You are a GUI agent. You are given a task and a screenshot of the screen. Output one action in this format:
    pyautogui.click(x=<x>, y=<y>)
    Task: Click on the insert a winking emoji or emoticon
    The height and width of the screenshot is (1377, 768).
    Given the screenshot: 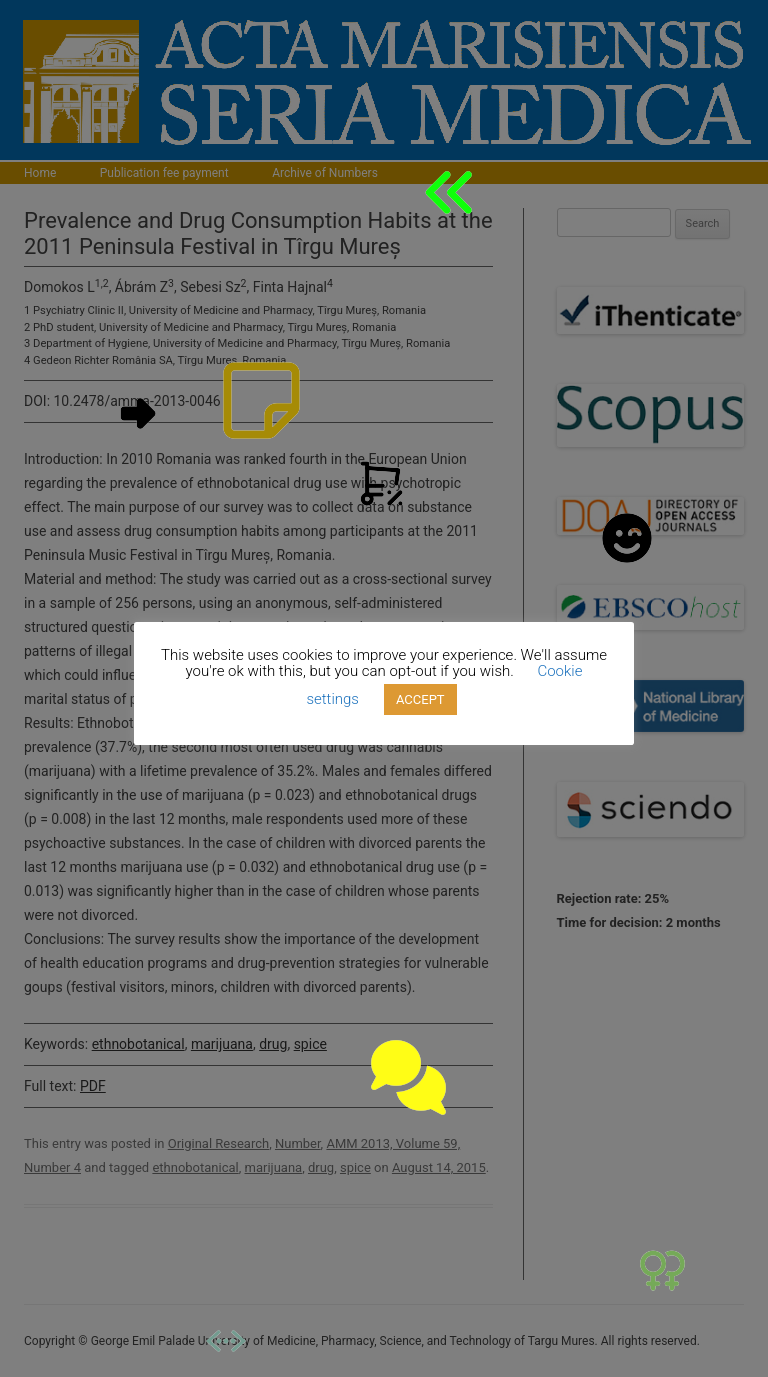 What is the action you would take?
    pyautogui.click(x=627, y=538)
    